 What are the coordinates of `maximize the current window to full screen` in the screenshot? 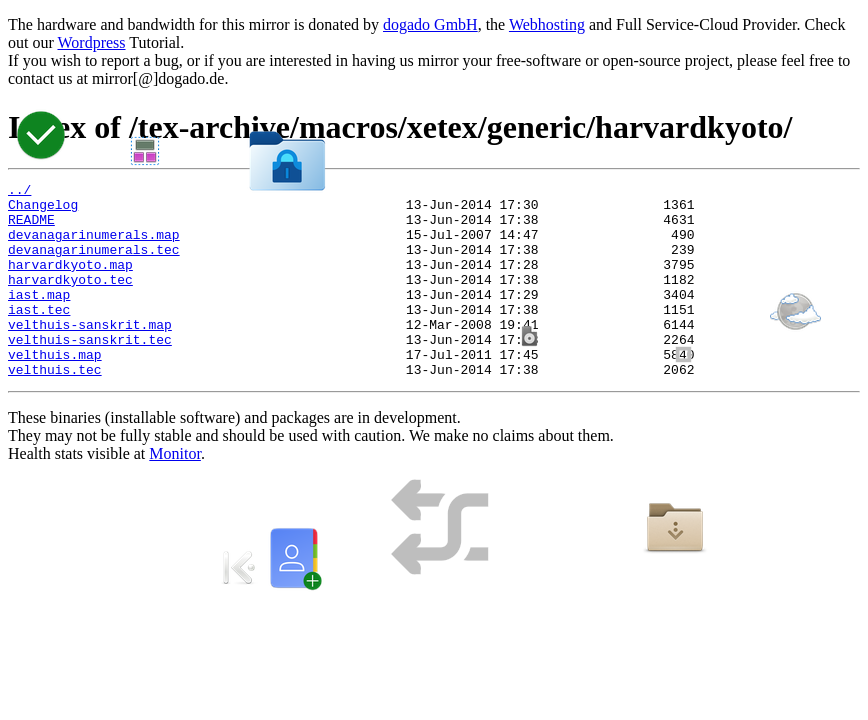 It's located at (683, 354).